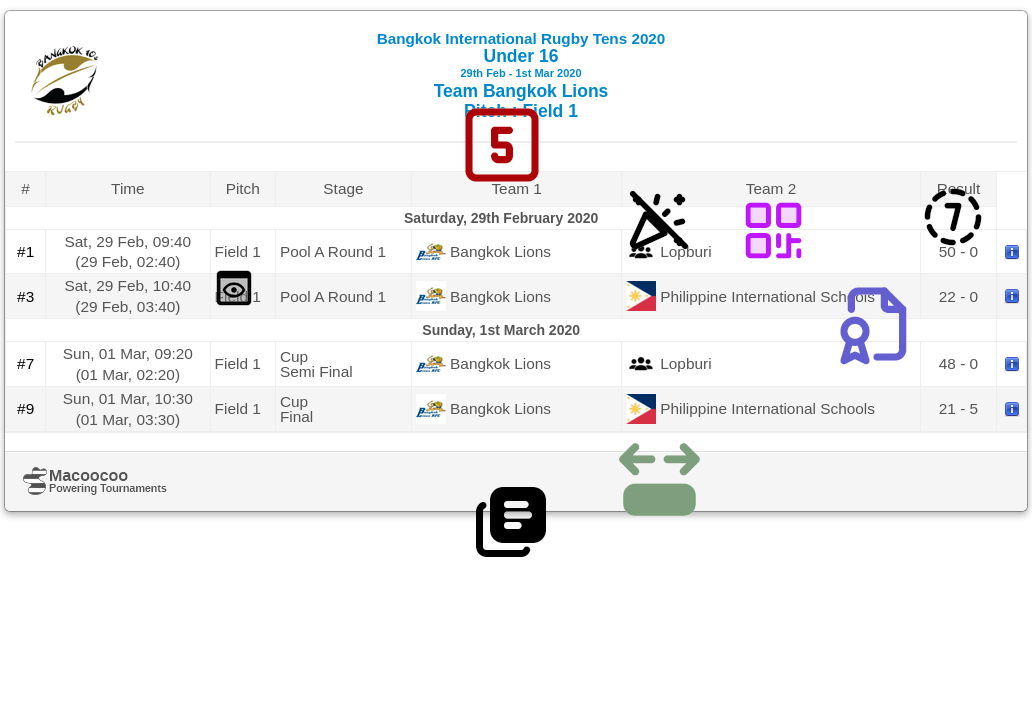 Image resolution: width=1032 pixels, height=720 pixels. What do you see at coordinates (953, 217) in the screenshot?
I see `step 7 in a multi-step process` at bounding box center [953, 217].